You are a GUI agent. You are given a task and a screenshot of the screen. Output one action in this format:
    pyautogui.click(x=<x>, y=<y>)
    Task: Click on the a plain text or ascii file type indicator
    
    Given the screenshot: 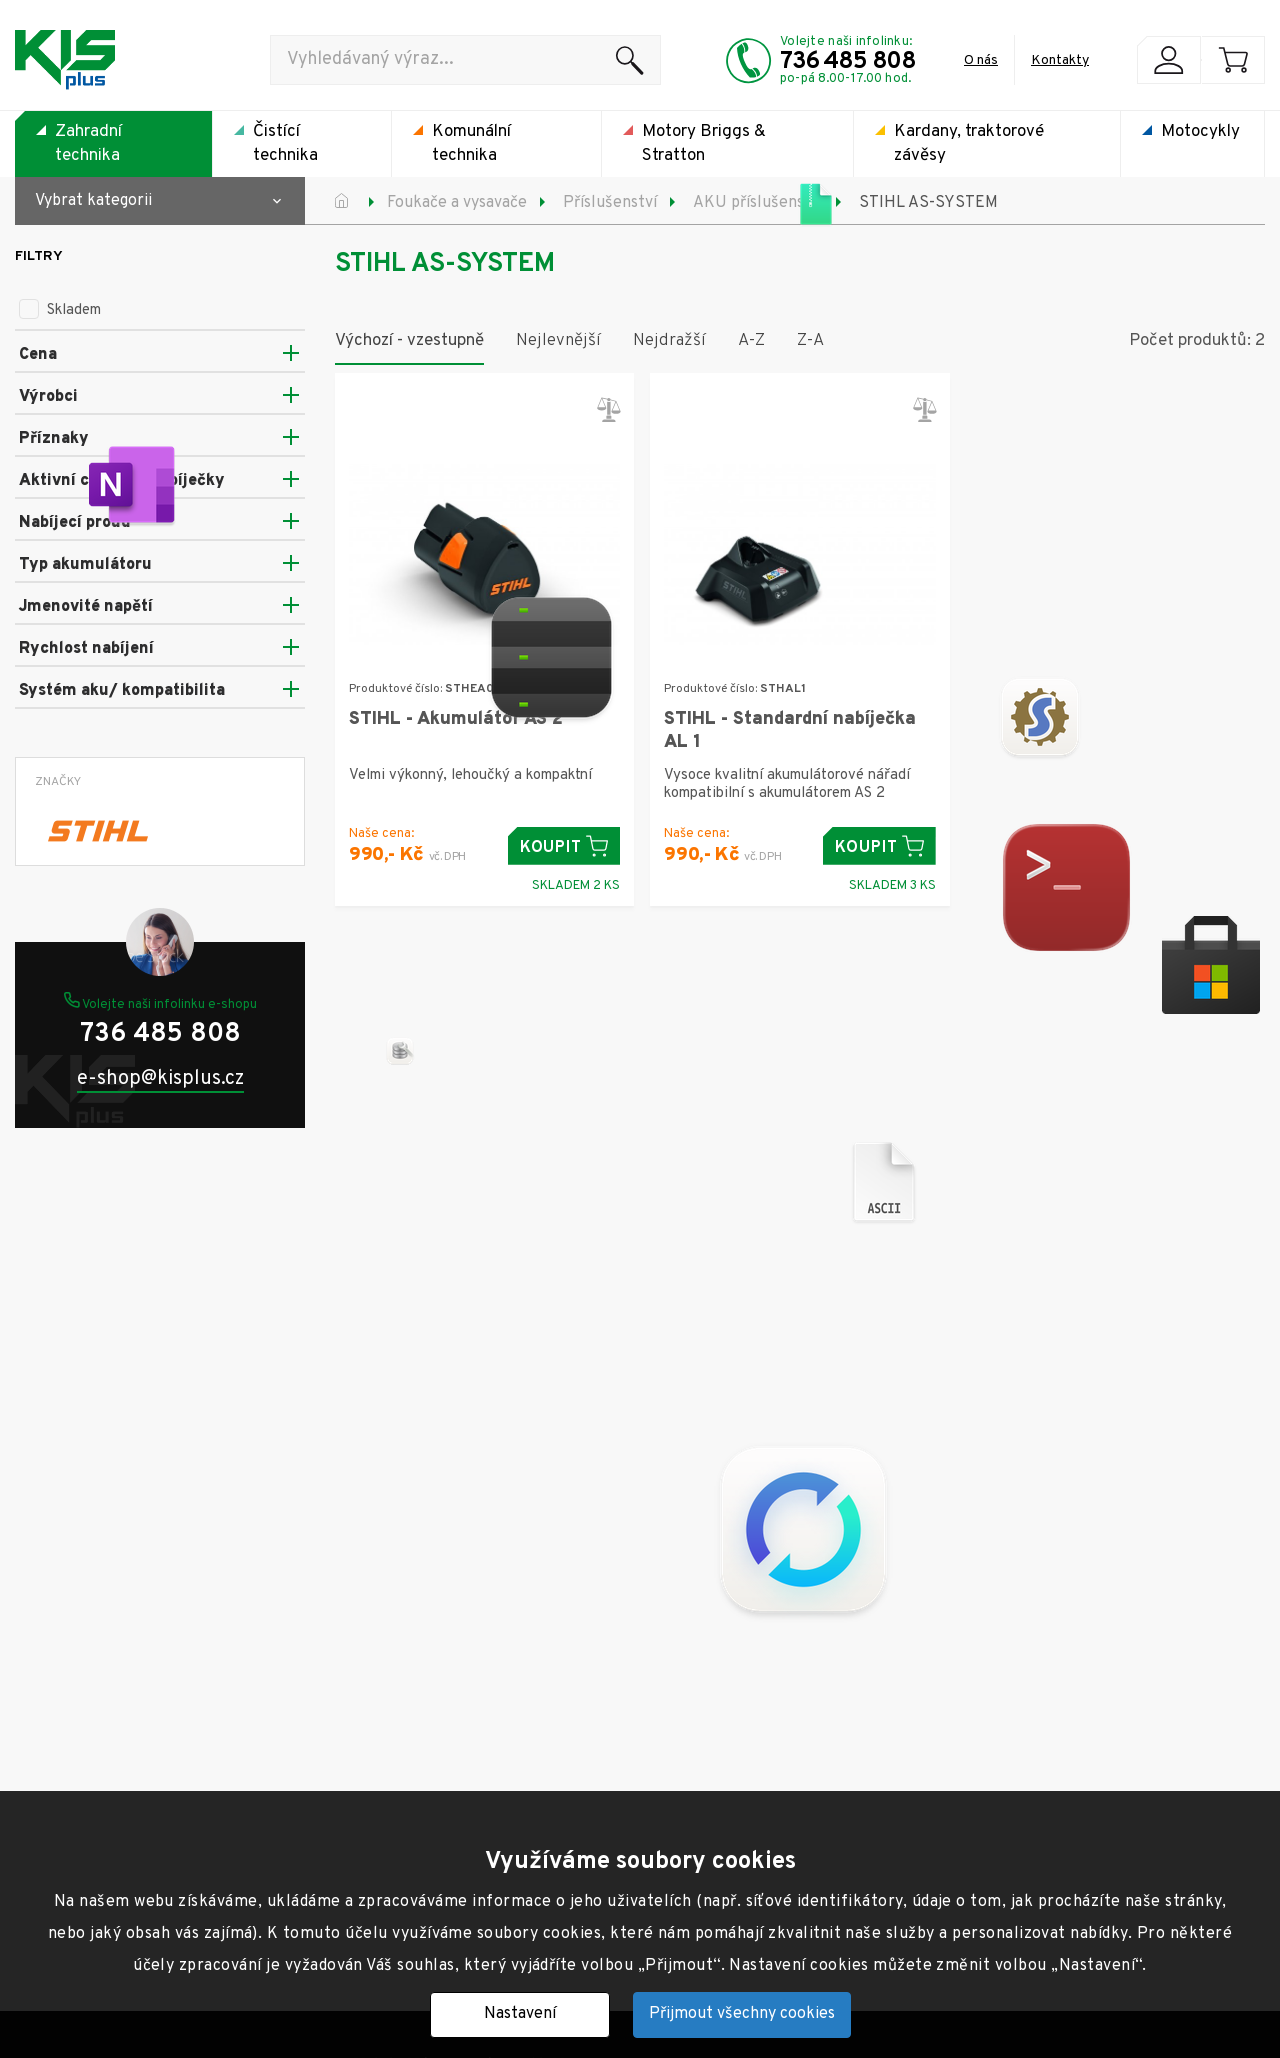 What is the action you would take?
    pyautogui.click(x=884, y=1183)
    